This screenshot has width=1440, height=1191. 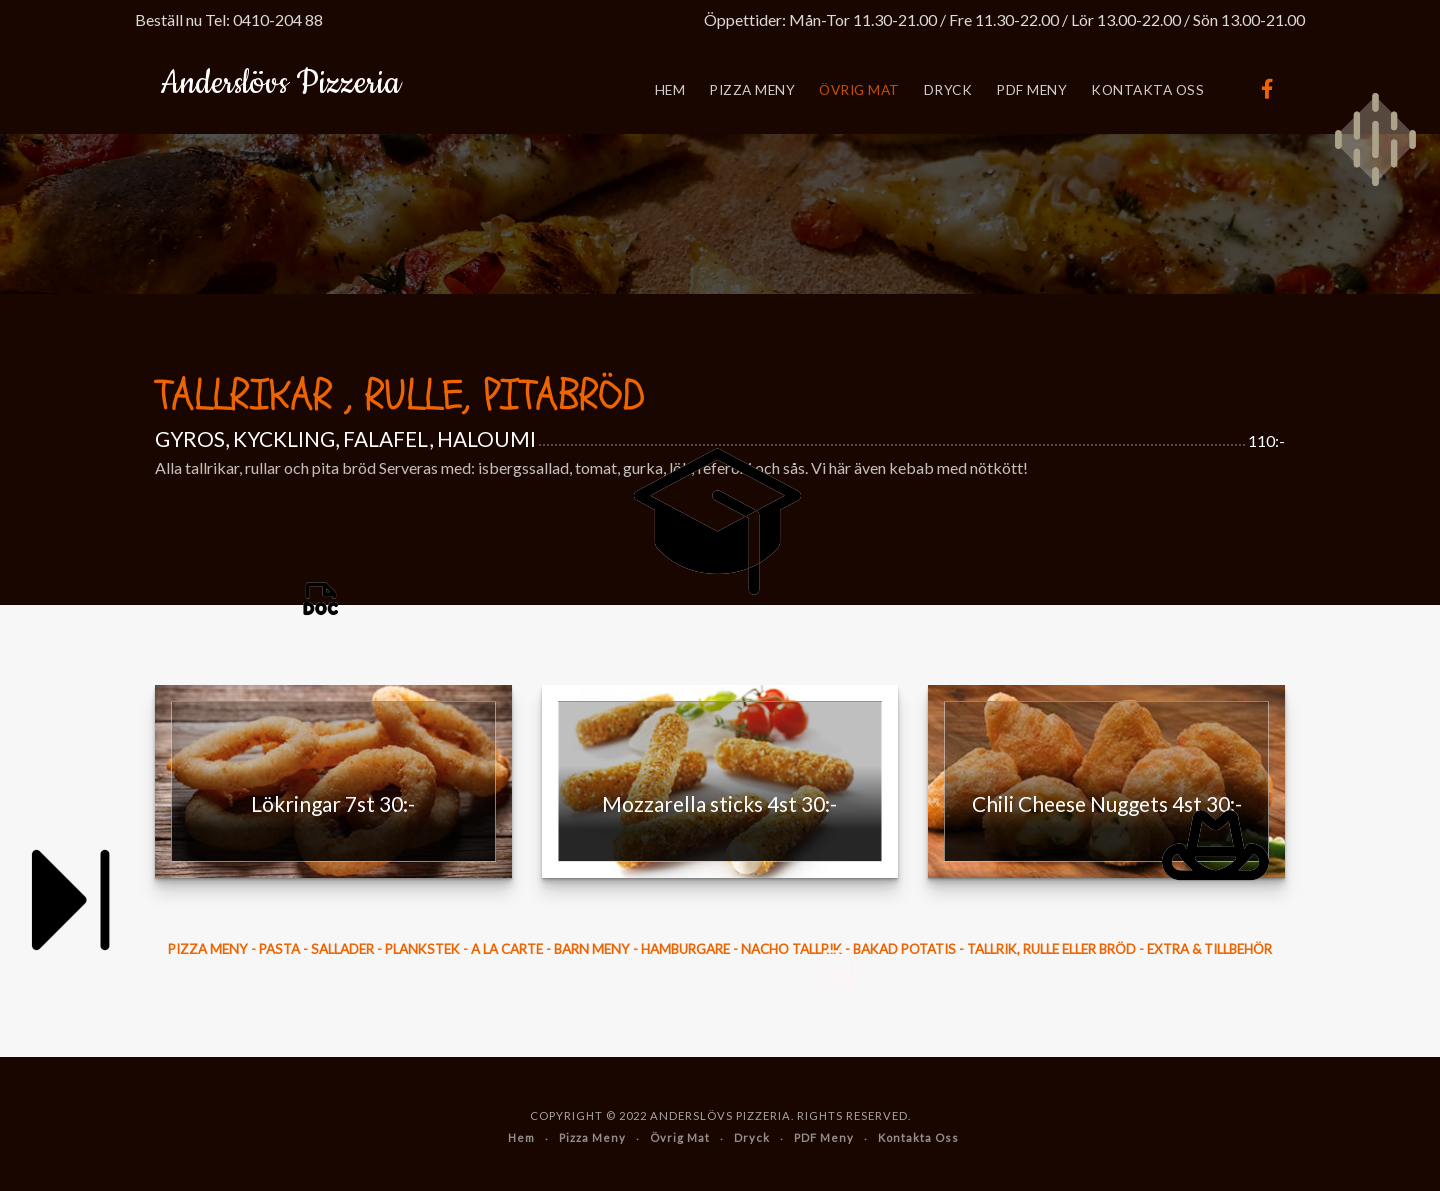 What do you see at coordinates (717, 516) in the screenshot?
I see `access education or learning features` at bounding box center [717, 516].